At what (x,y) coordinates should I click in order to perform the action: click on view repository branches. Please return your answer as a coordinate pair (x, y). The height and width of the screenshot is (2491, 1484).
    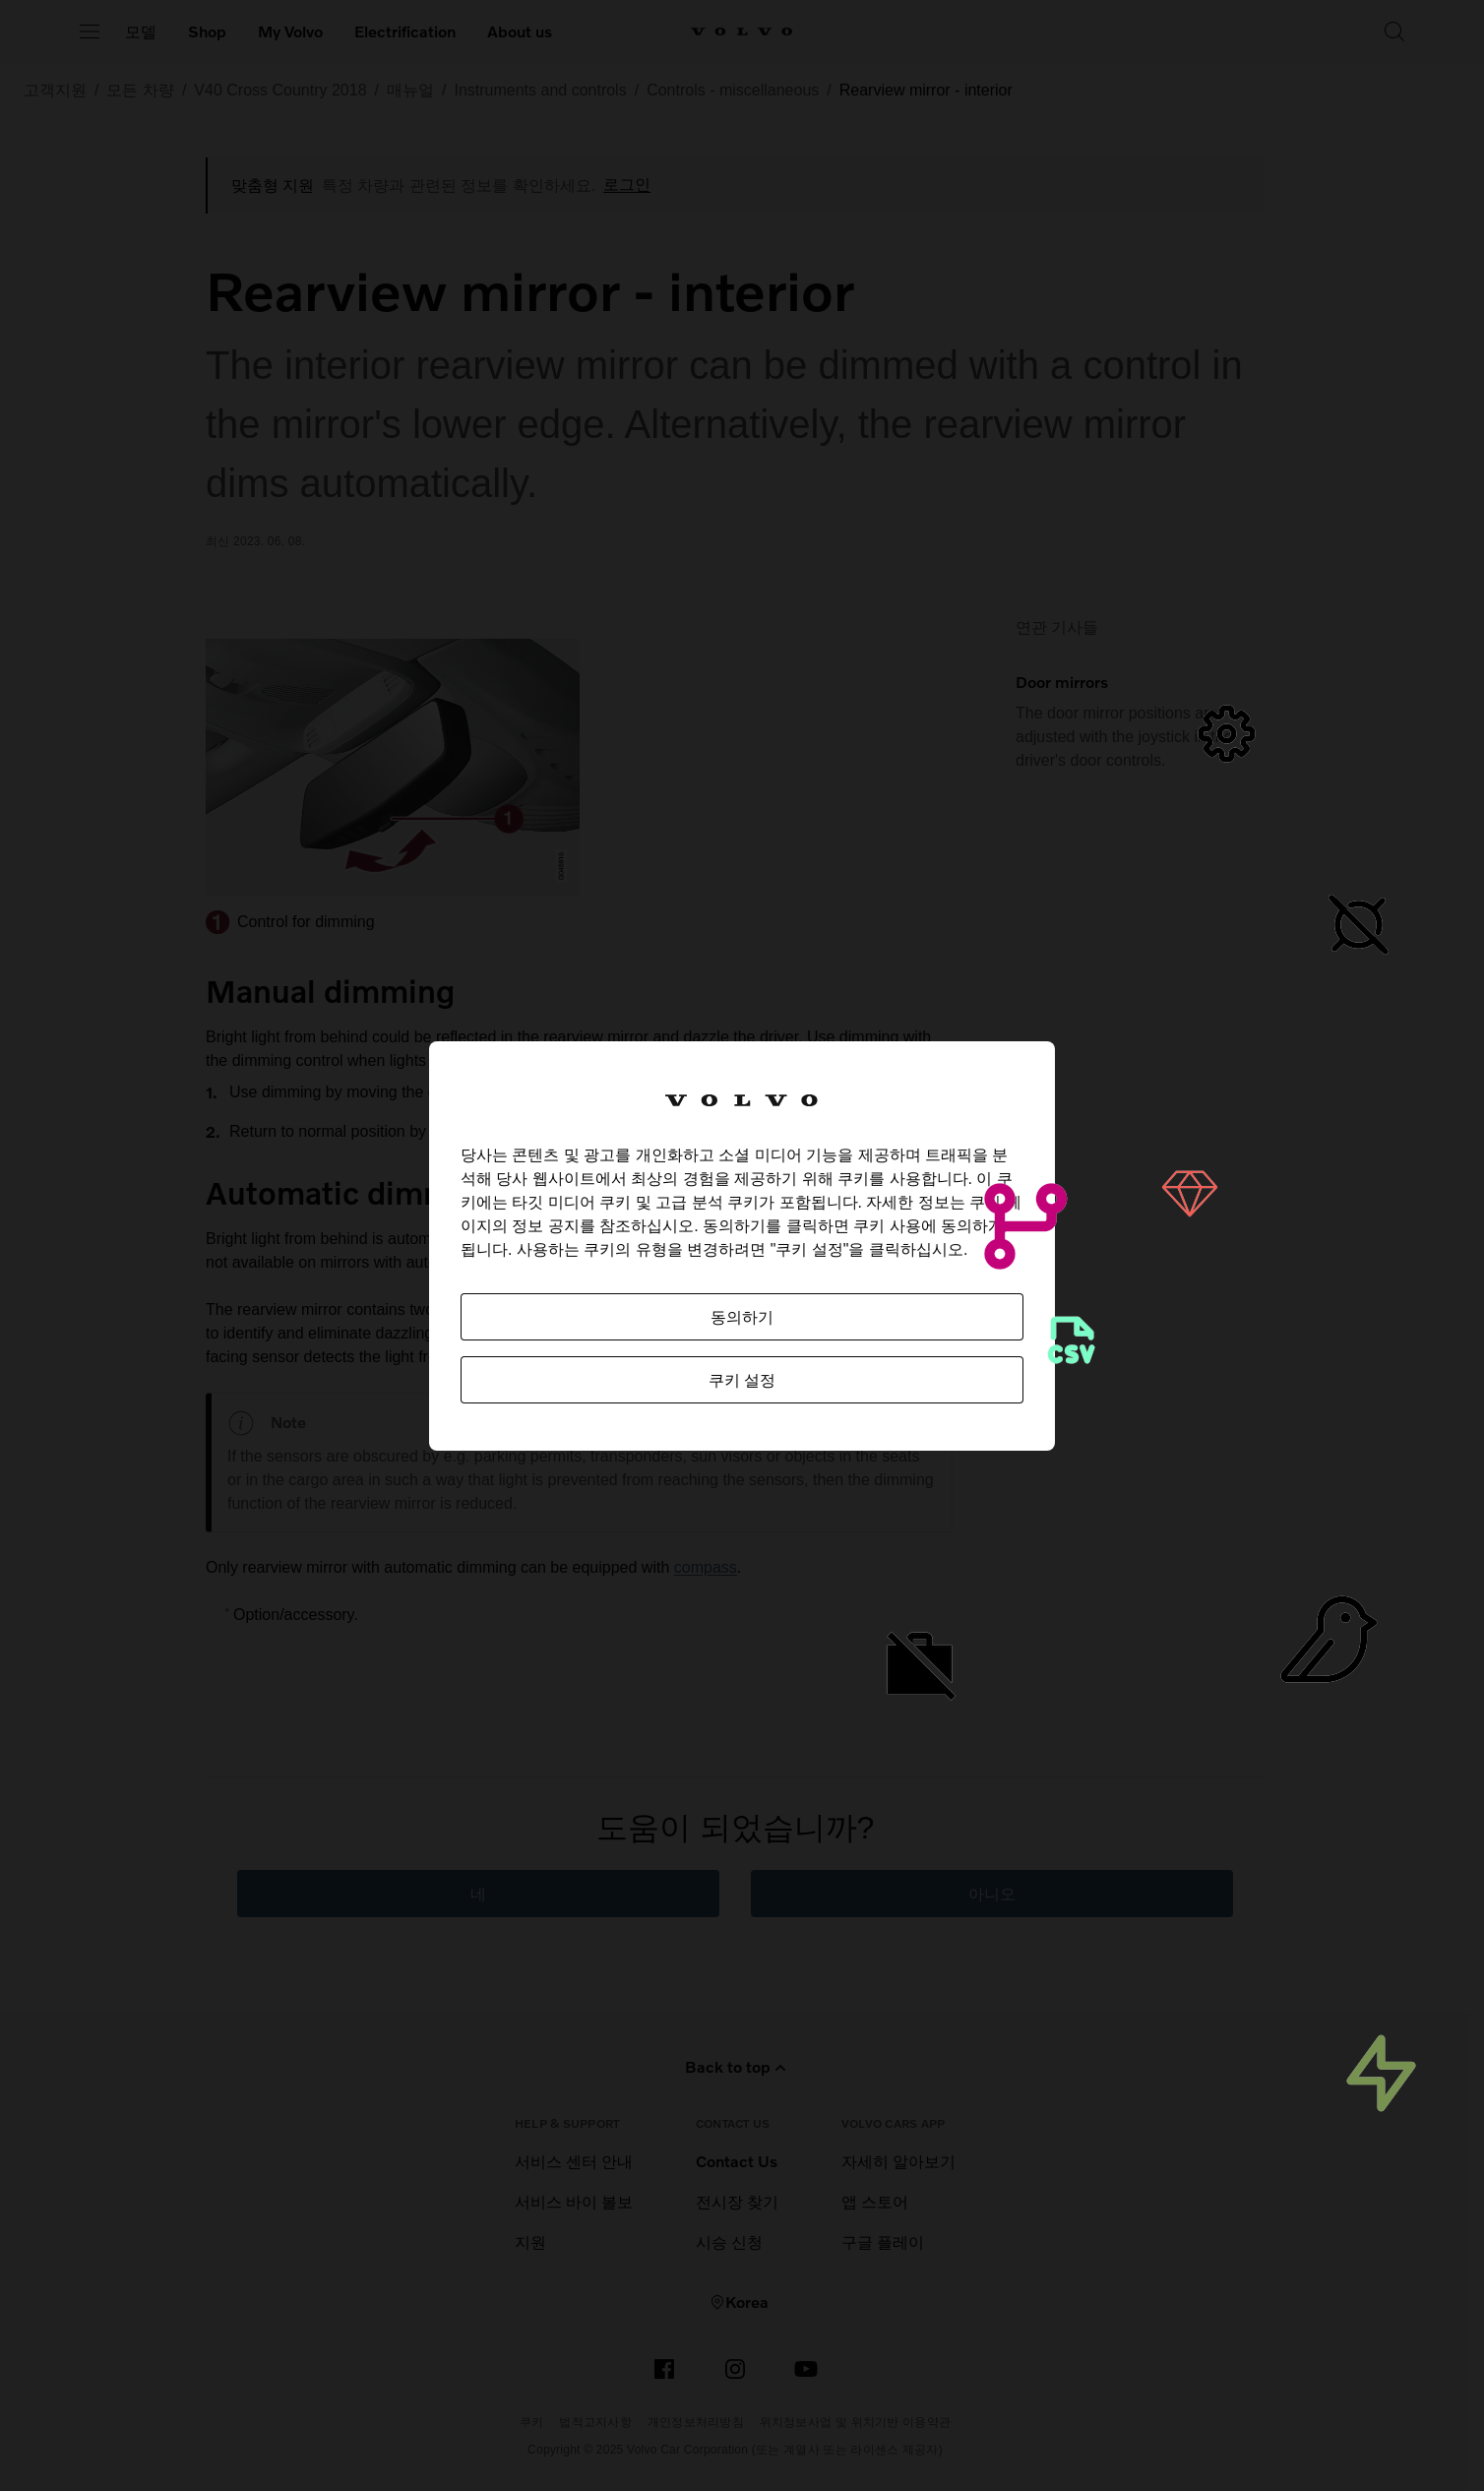
    Looking at the image, I should click on (1020, 1226).